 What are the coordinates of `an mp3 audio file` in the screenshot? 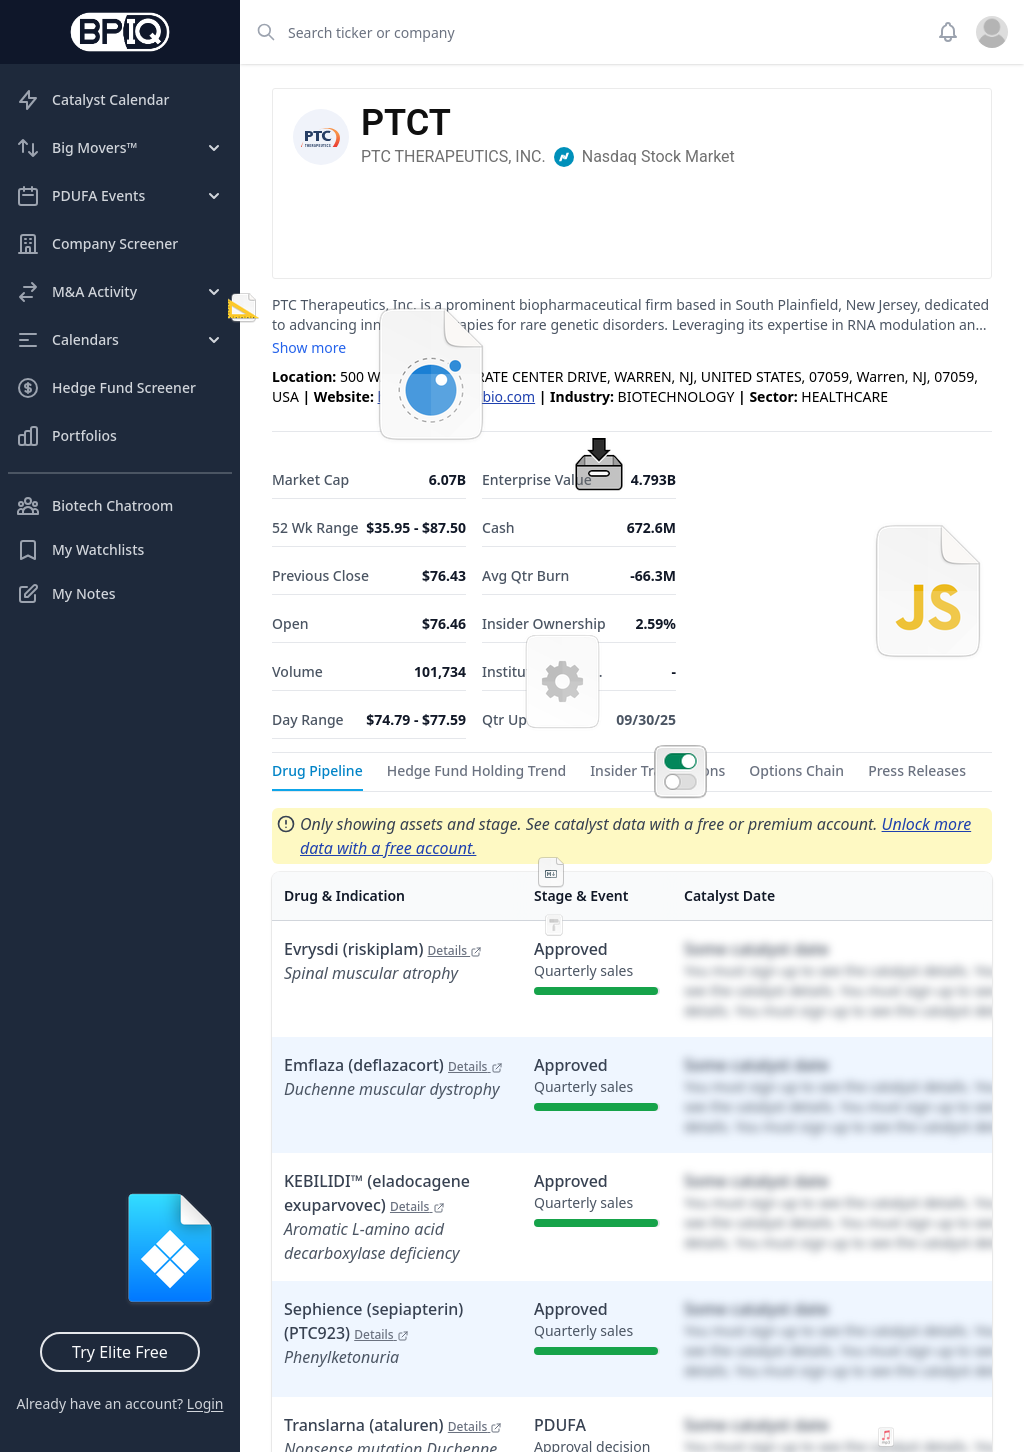 It's located at (886, 1437).